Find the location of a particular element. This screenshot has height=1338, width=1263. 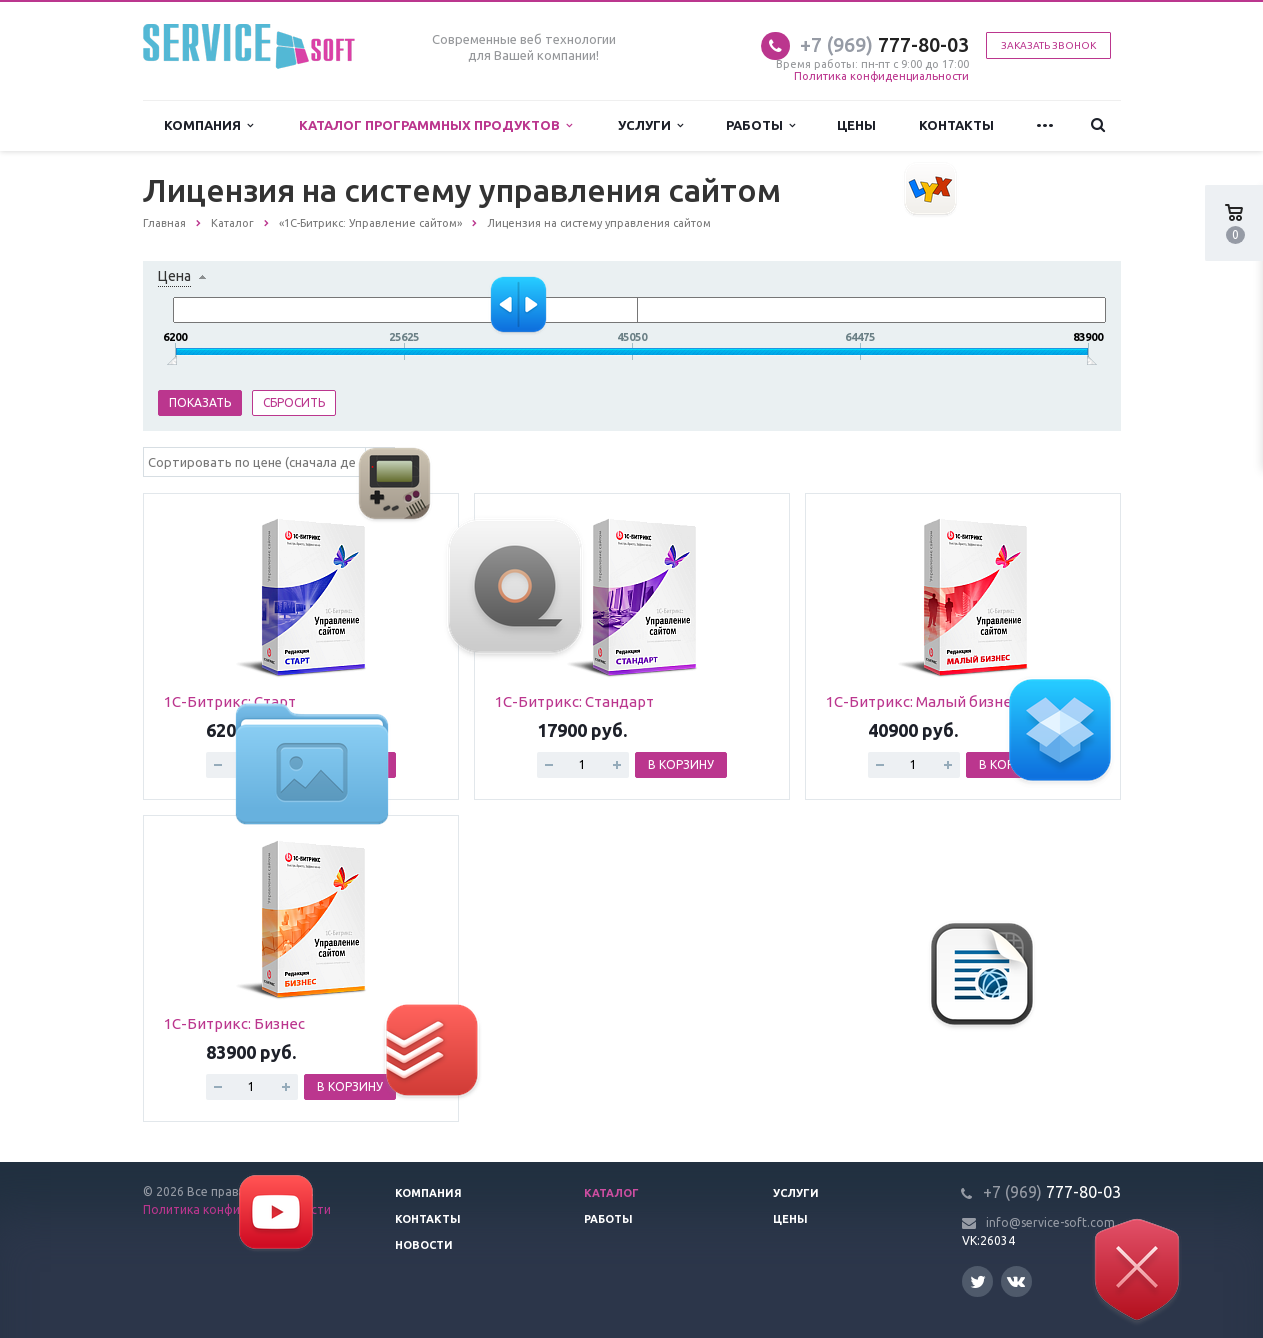

open flatseal to manage flatpak permissions is located at coordinates (515, 586).